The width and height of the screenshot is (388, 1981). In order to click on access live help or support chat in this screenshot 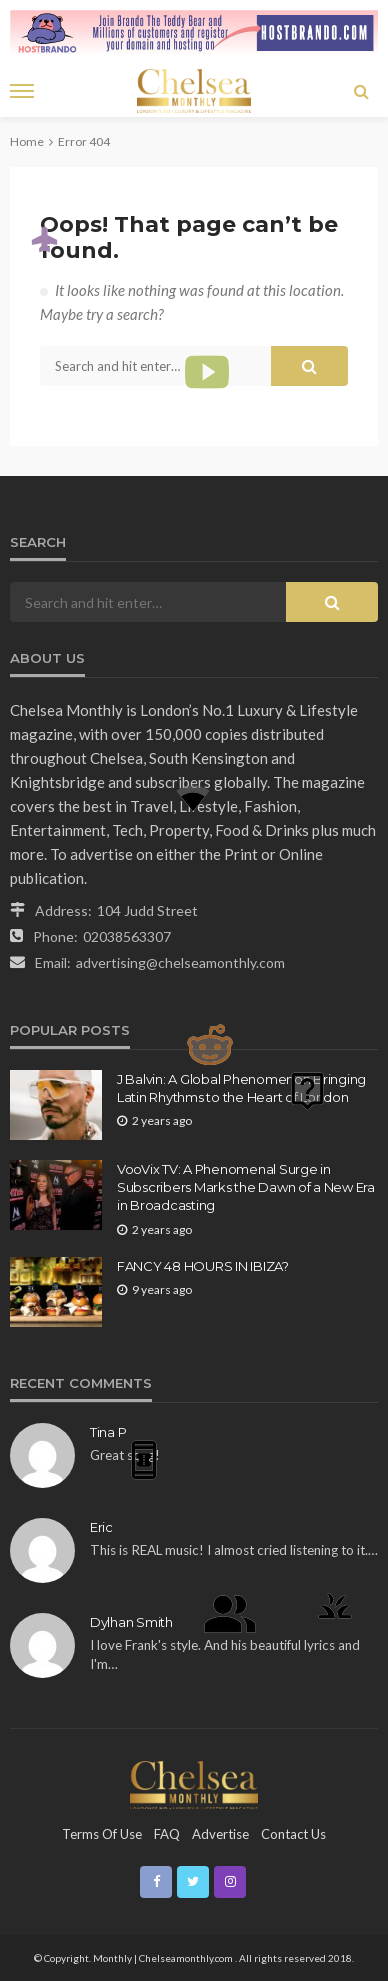, I will do `click(307, 1090)`.